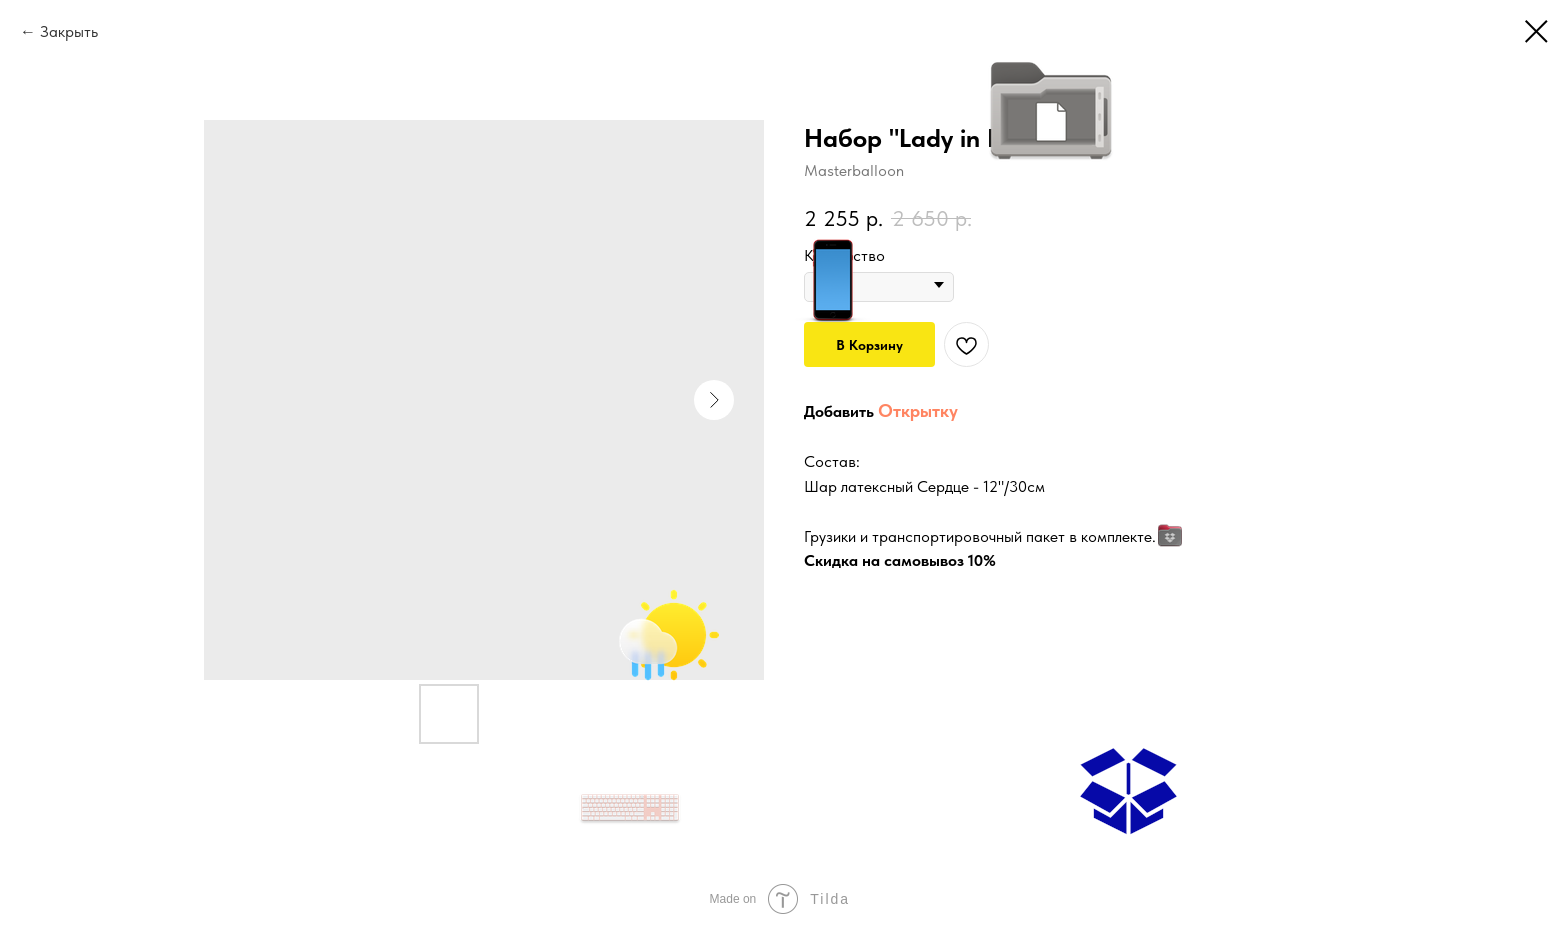  I want to click on view package or shipping details, so click(1128, 791).